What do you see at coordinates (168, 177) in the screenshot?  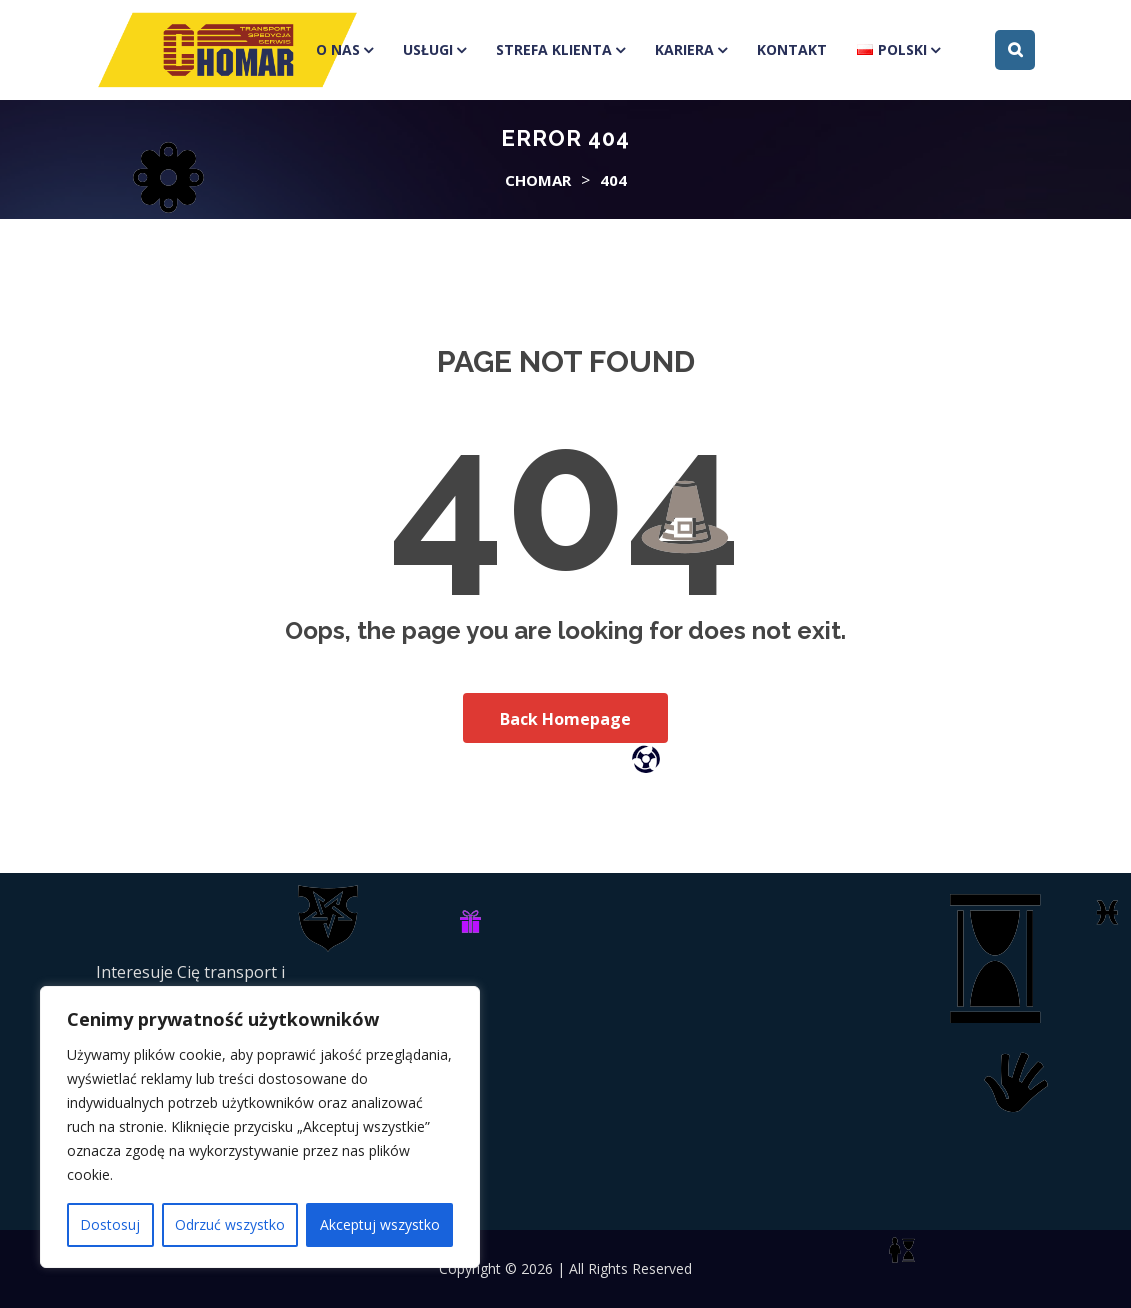 I see `decorative badge or achievement icon` at bounding box center [168, 177].